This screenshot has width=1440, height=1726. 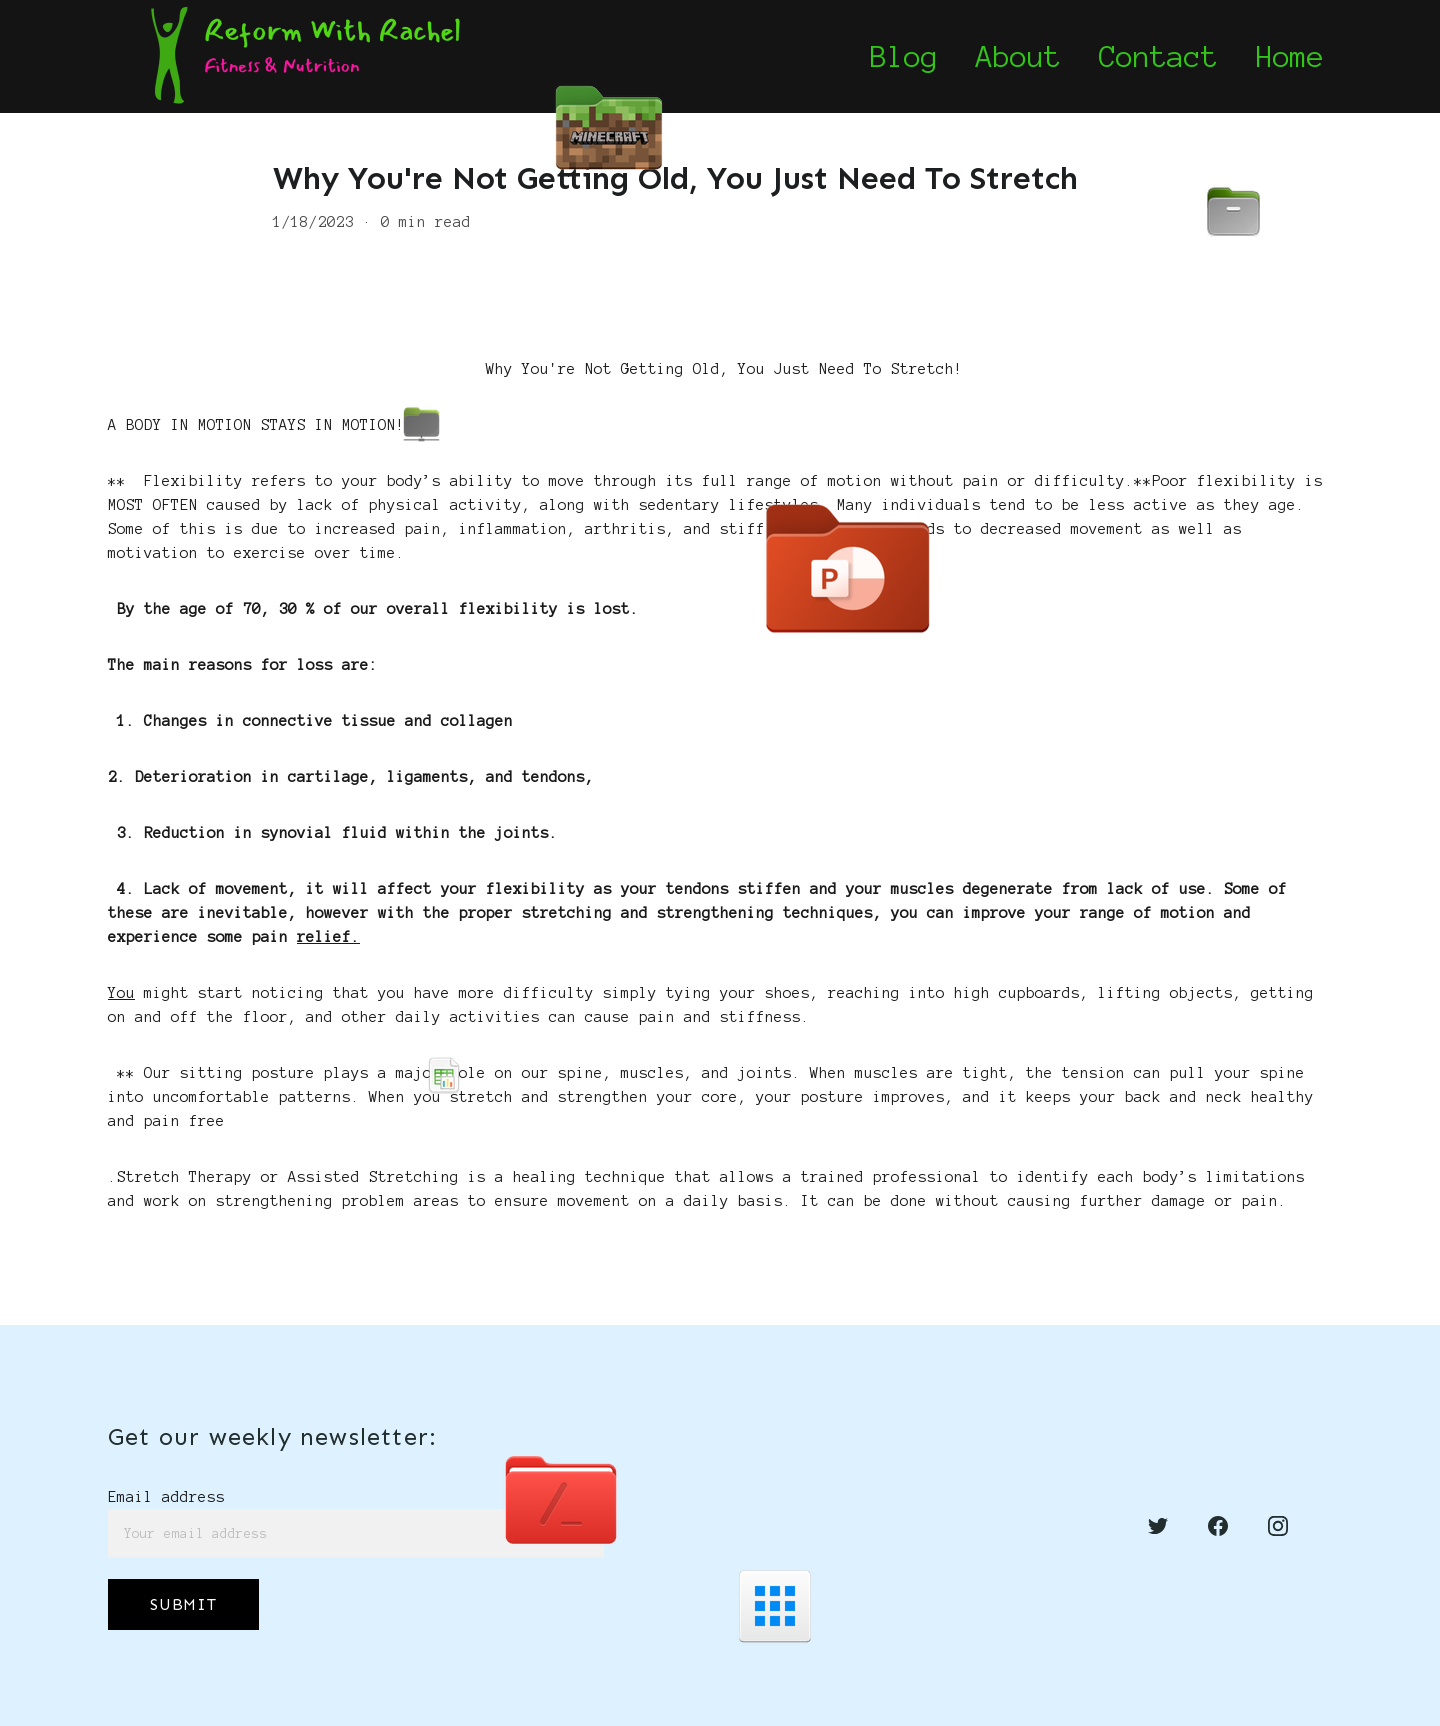 I want to click on open a spreadsheet file, so click(x=444, y=1075).